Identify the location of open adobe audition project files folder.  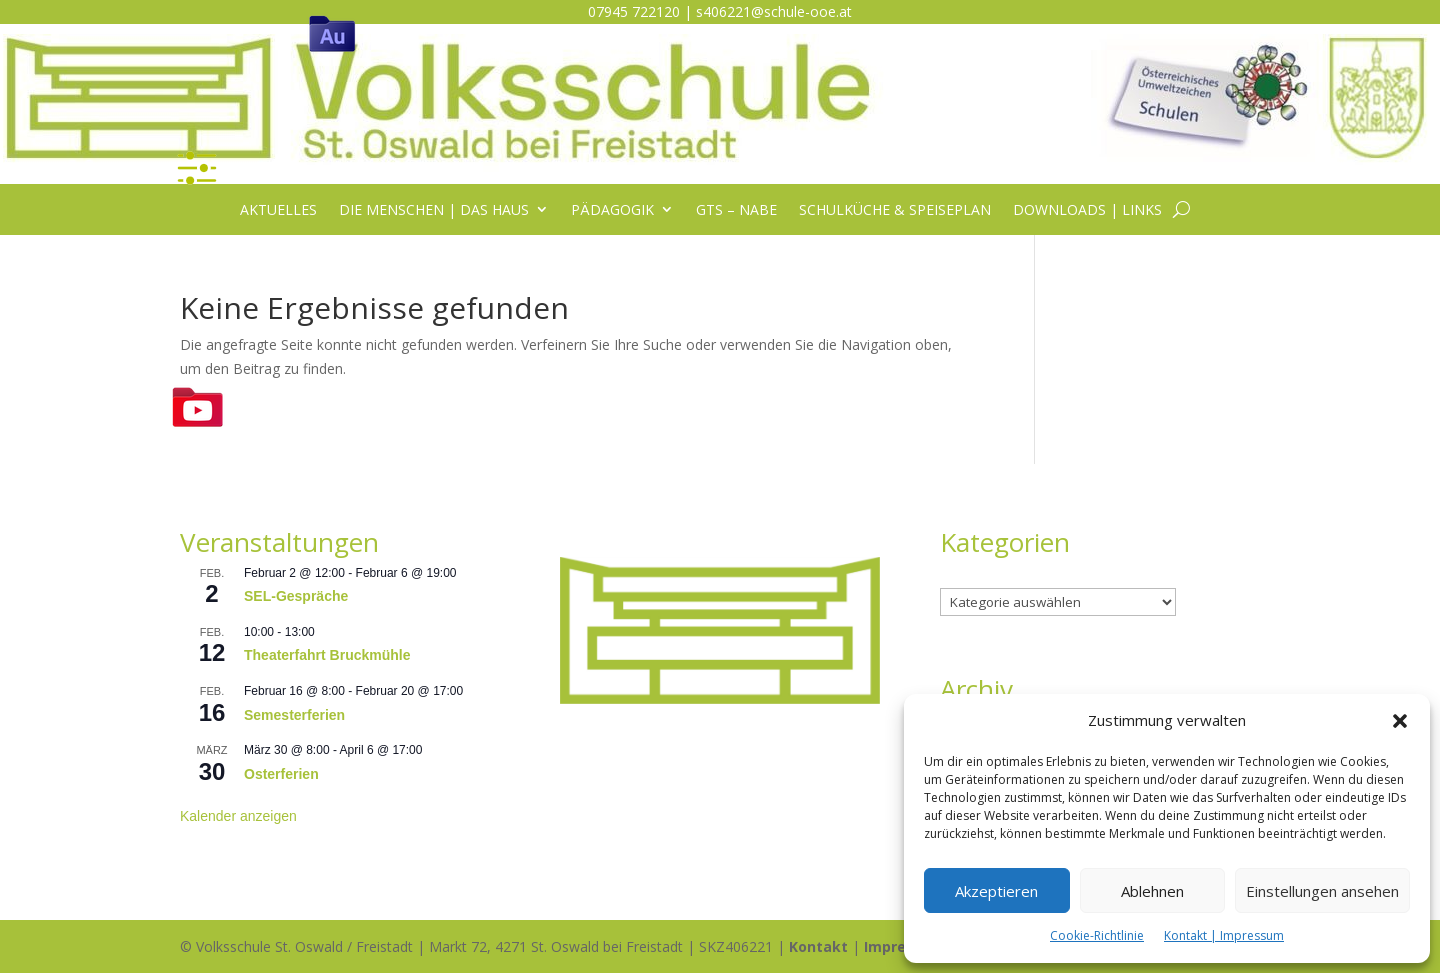
(332, 35).